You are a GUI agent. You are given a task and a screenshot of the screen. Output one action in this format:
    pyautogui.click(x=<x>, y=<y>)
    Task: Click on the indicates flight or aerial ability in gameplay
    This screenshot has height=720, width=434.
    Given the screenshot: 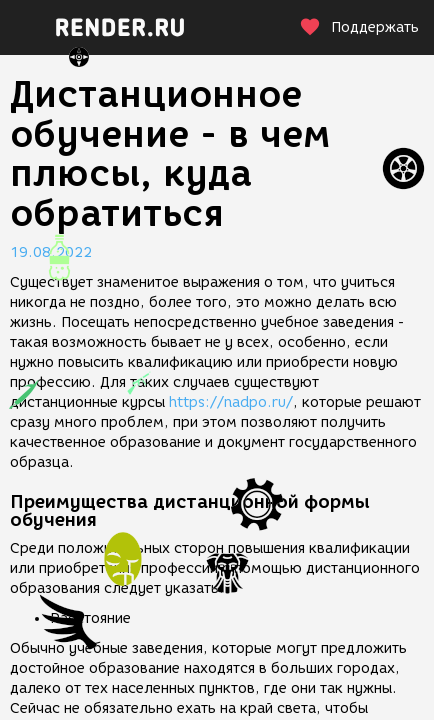 What is the action you would take?
    pyautogui.click(x=68, y=622)
    